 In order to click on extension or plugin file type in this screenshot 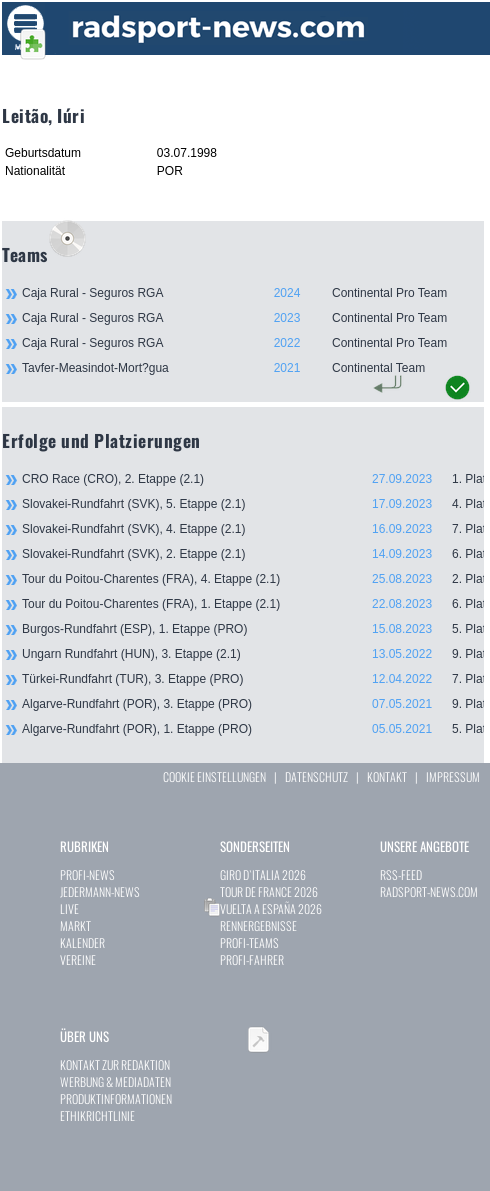, I will do `click(33, 44)`.